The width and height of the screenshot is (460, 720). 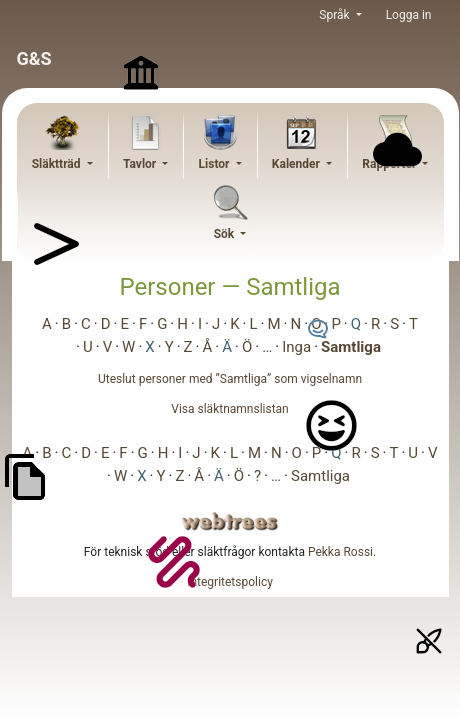 I want to click on open HipChat messaging app, so click(x=318, y=329).